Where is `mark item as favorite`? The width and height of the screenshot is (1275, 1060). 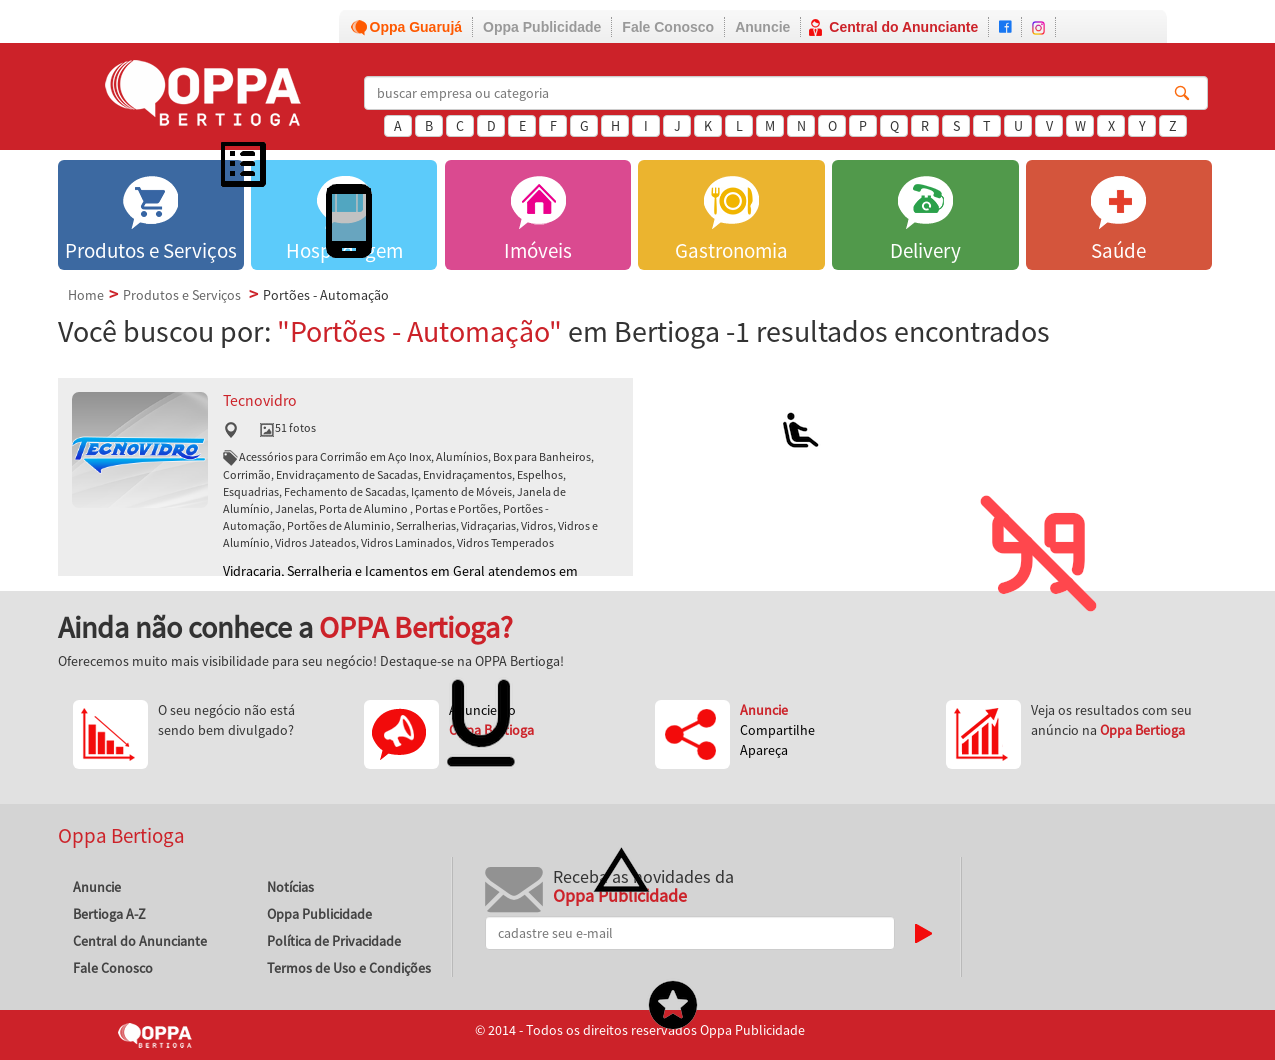 mark item as favorite is located at coordinates (673, 1005).